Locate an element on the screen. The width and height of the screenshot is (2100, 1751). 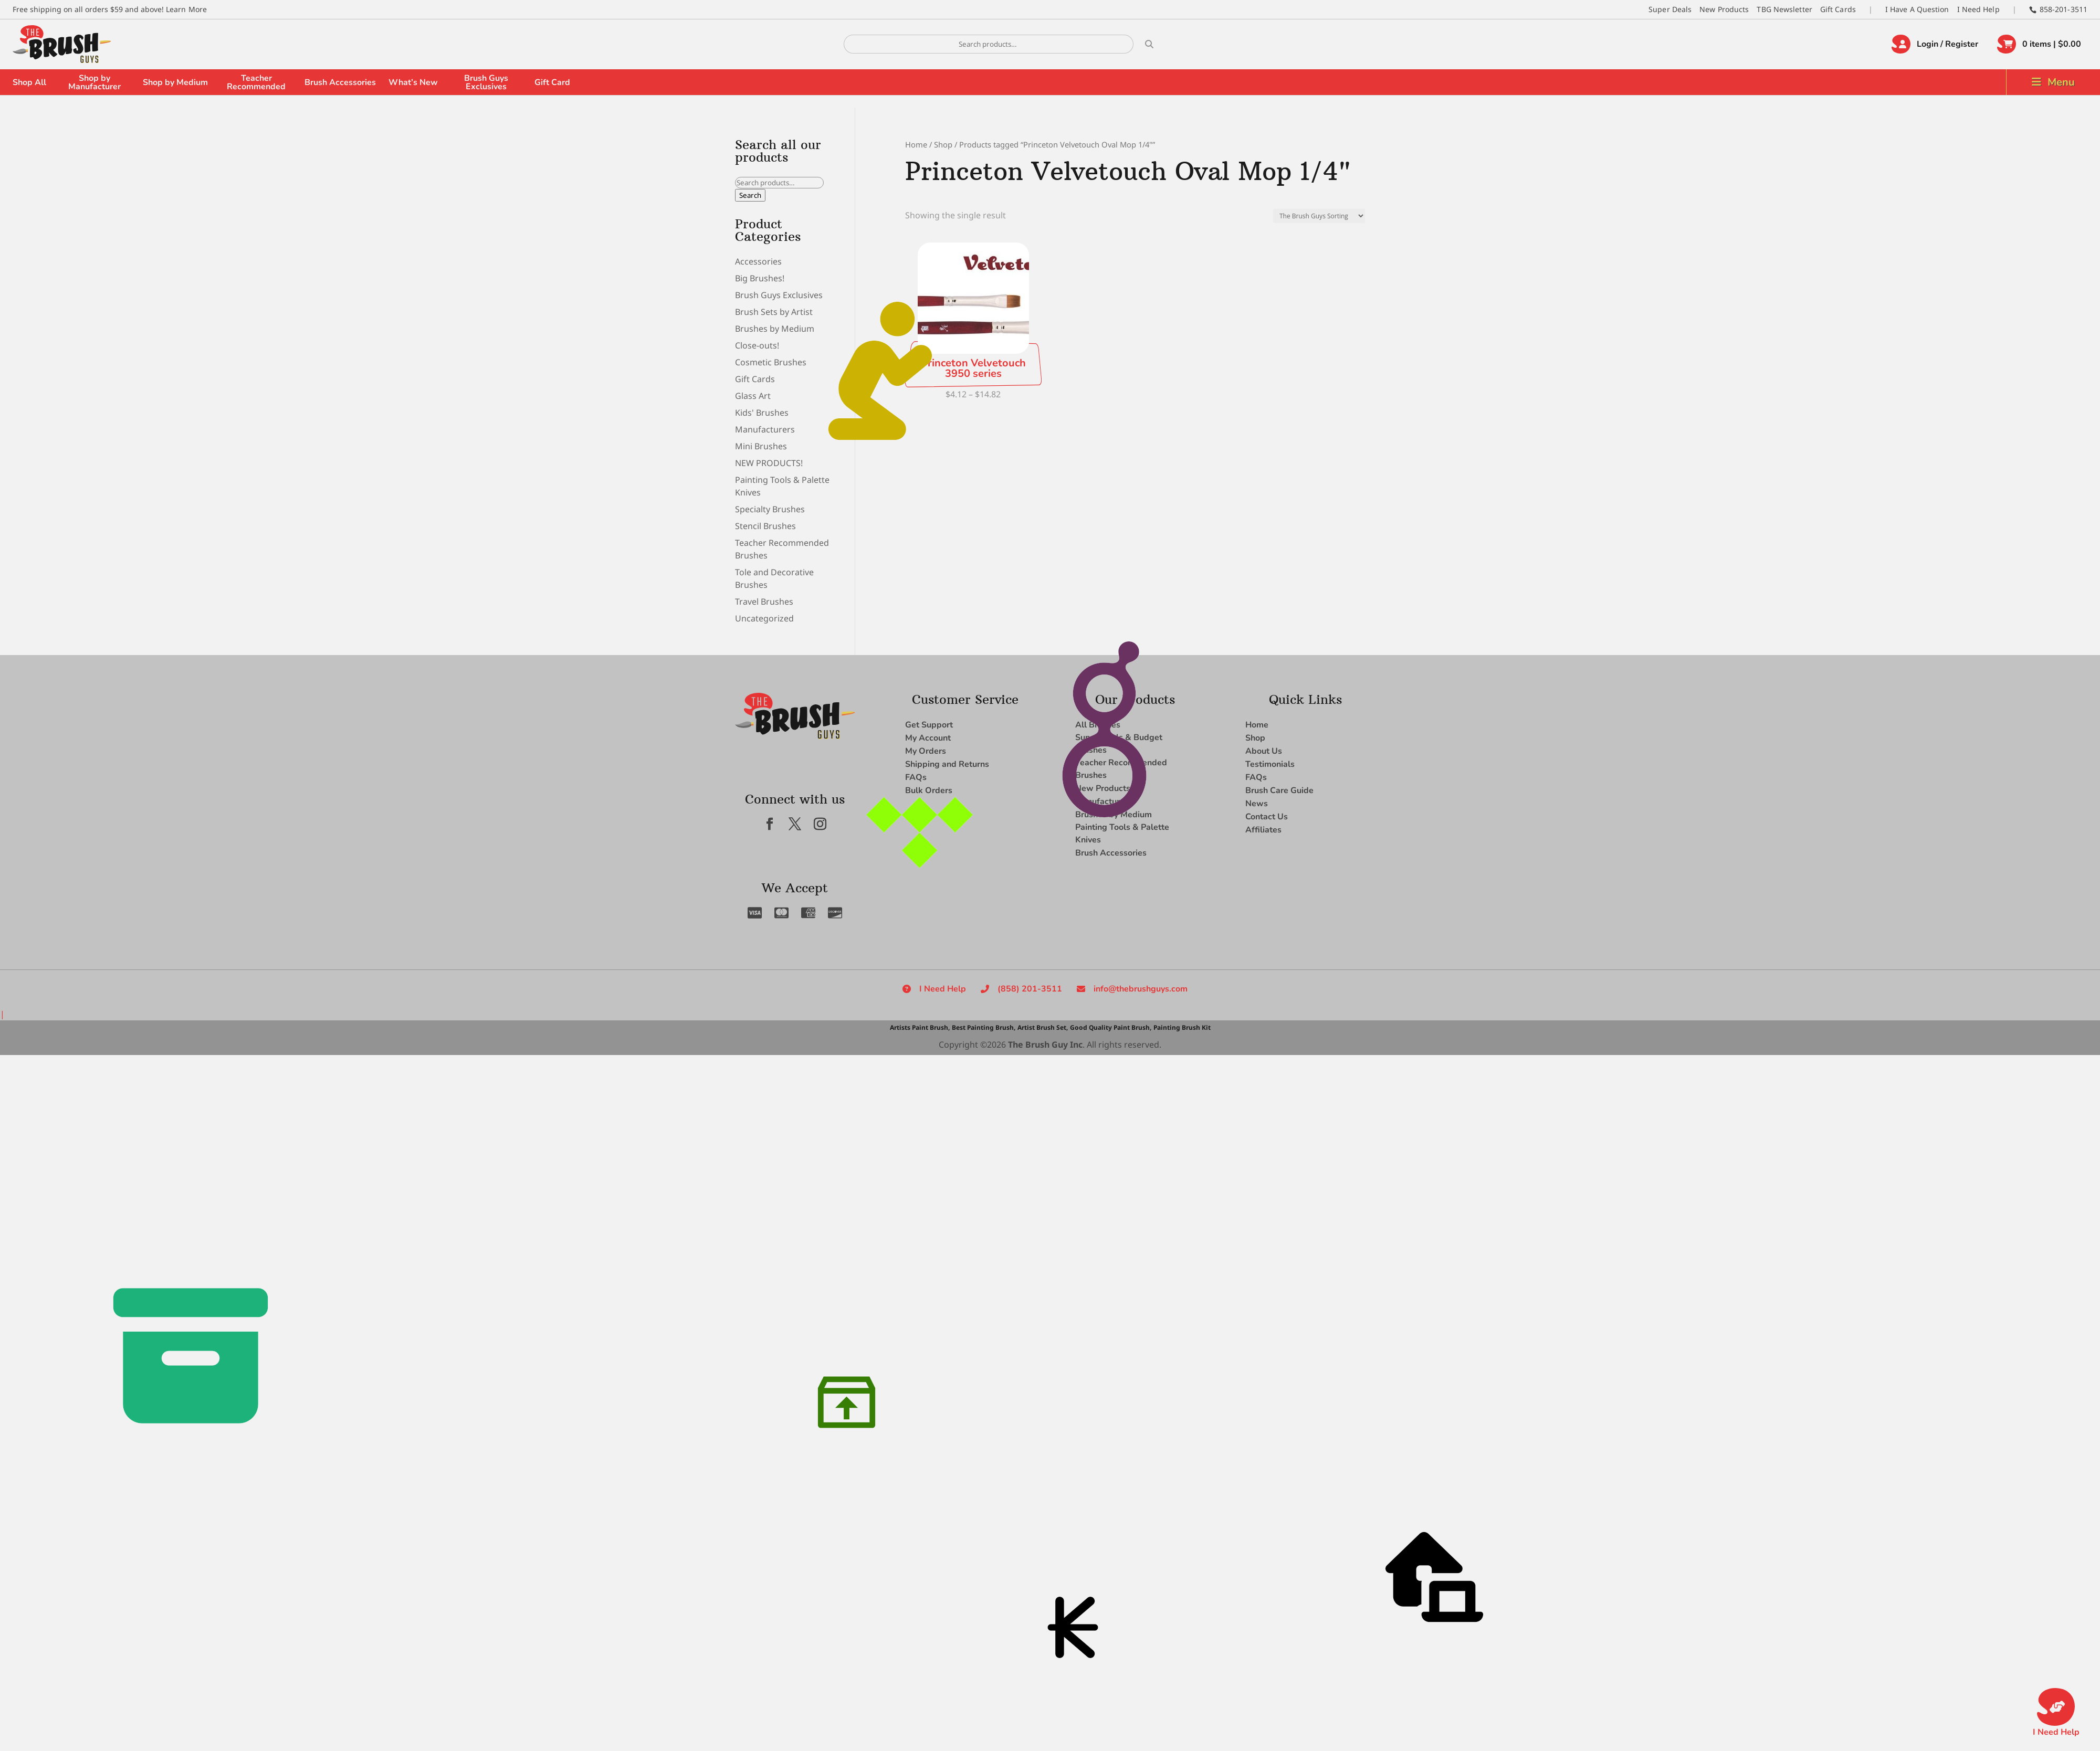
indicates Lao kip currency is located at coordinates (1073, 1627).